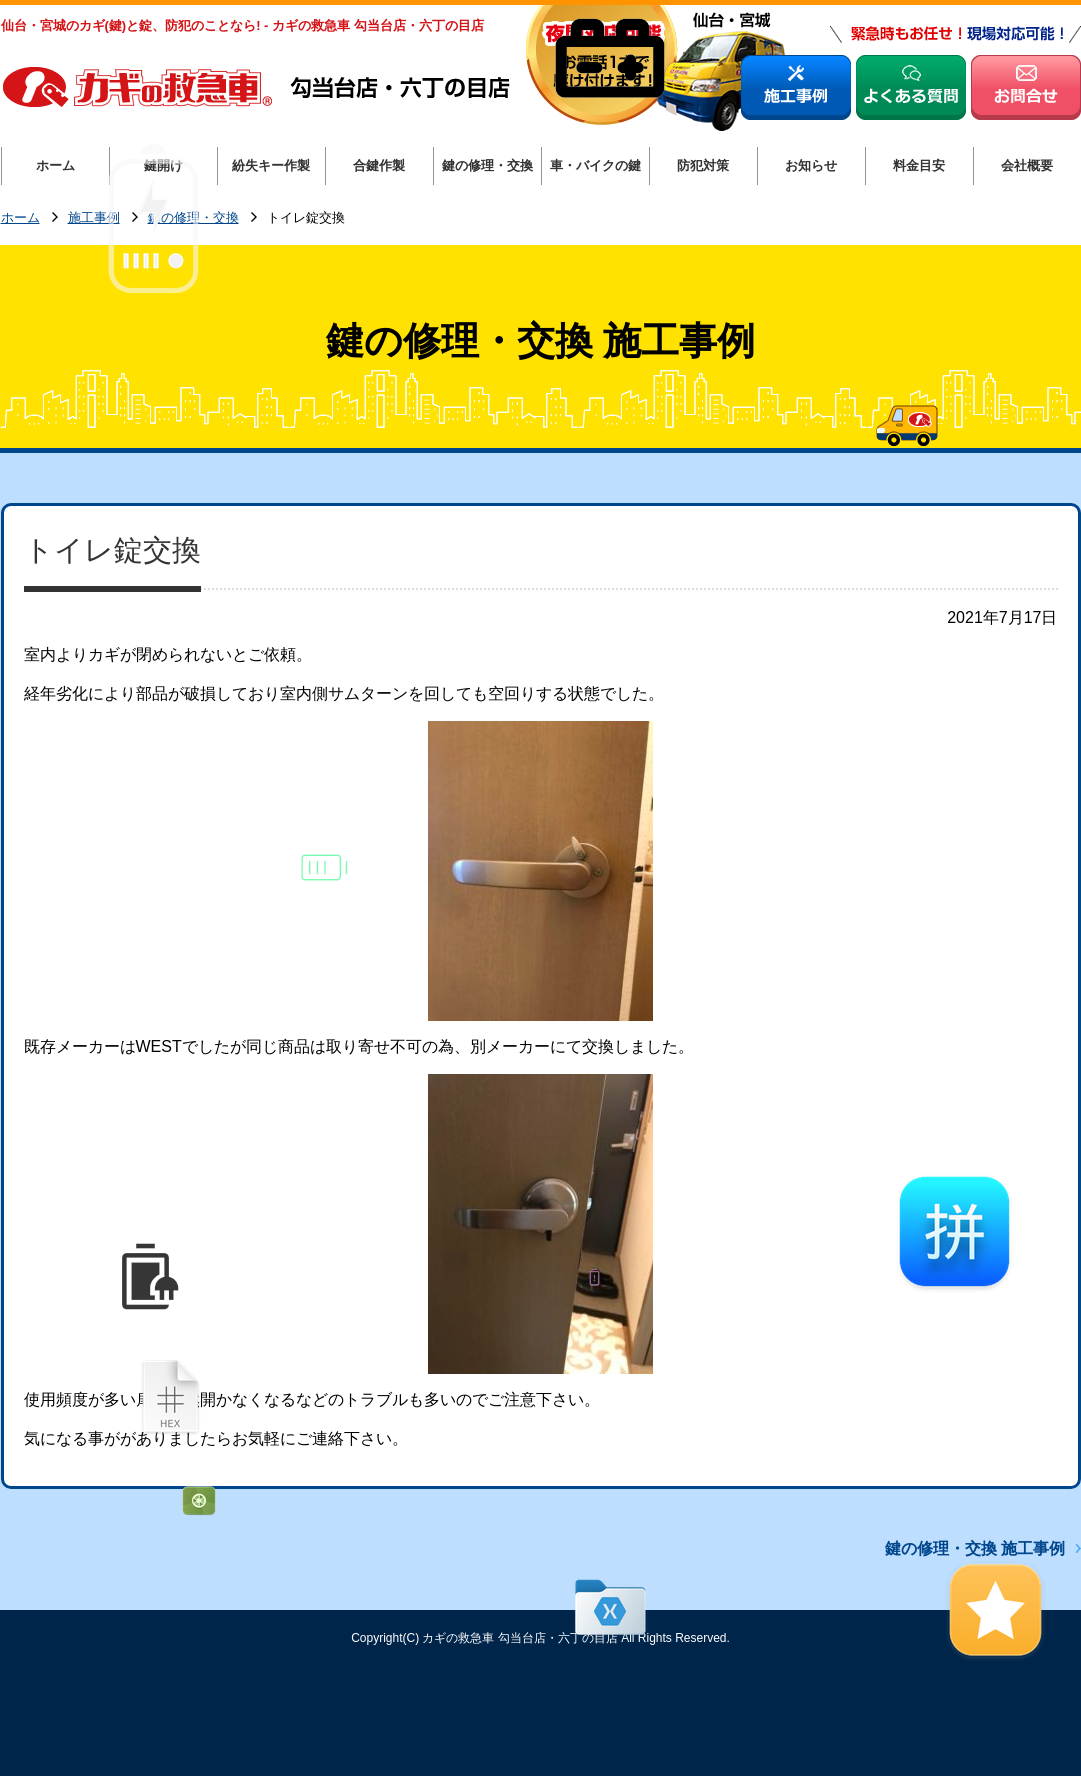  I want to click on open ibus pinyin chinese input method, so click(954, 1231).